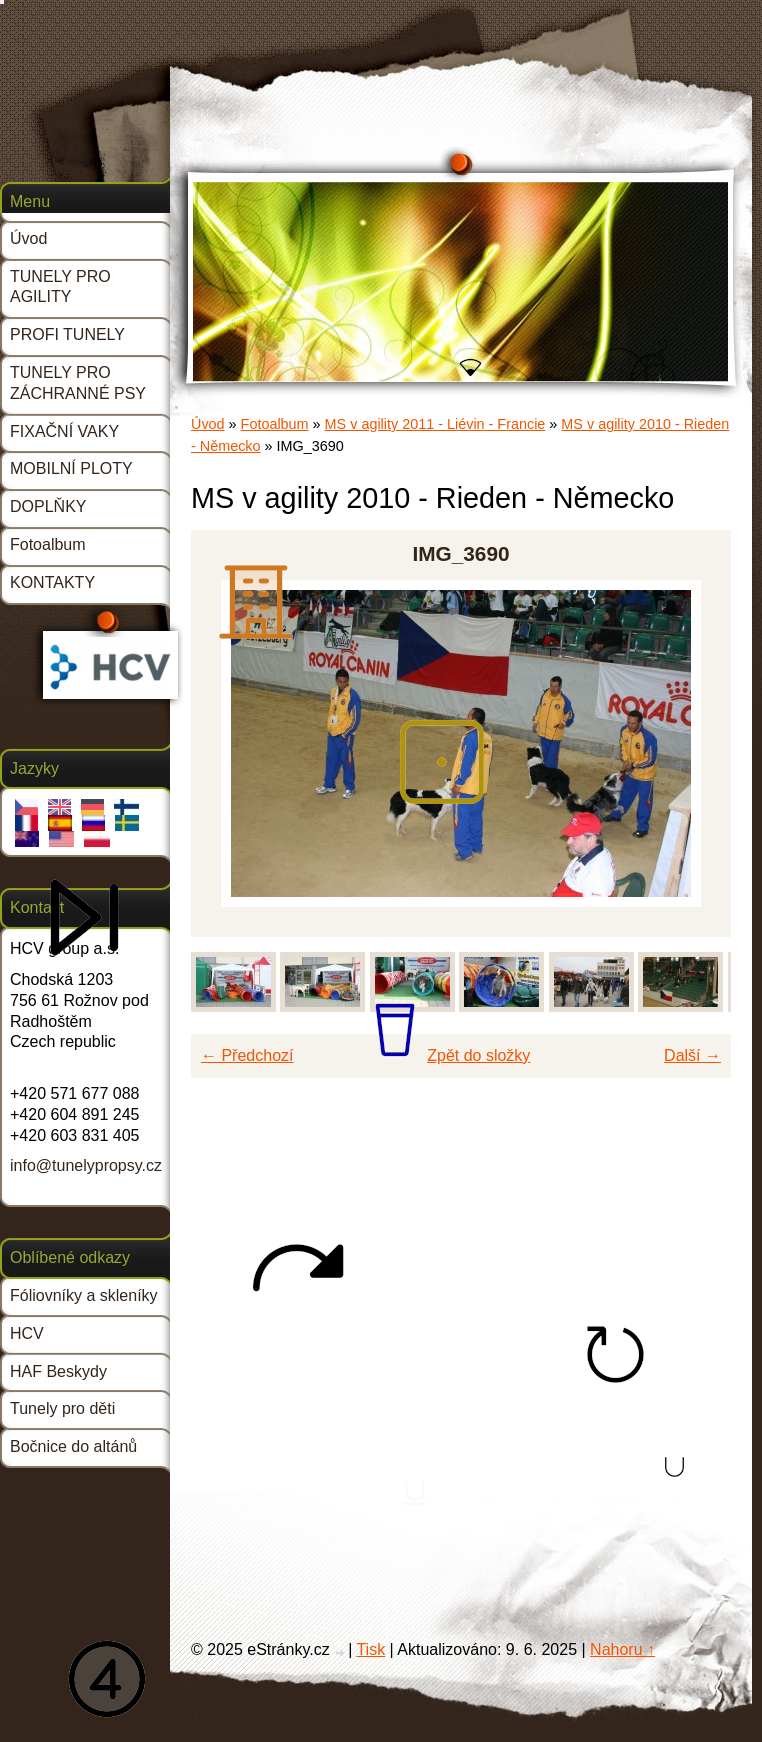  Describe the element at coordinates (442, 762) in the screenshot. I see `indicates a roll result of one on a dice` at that location.